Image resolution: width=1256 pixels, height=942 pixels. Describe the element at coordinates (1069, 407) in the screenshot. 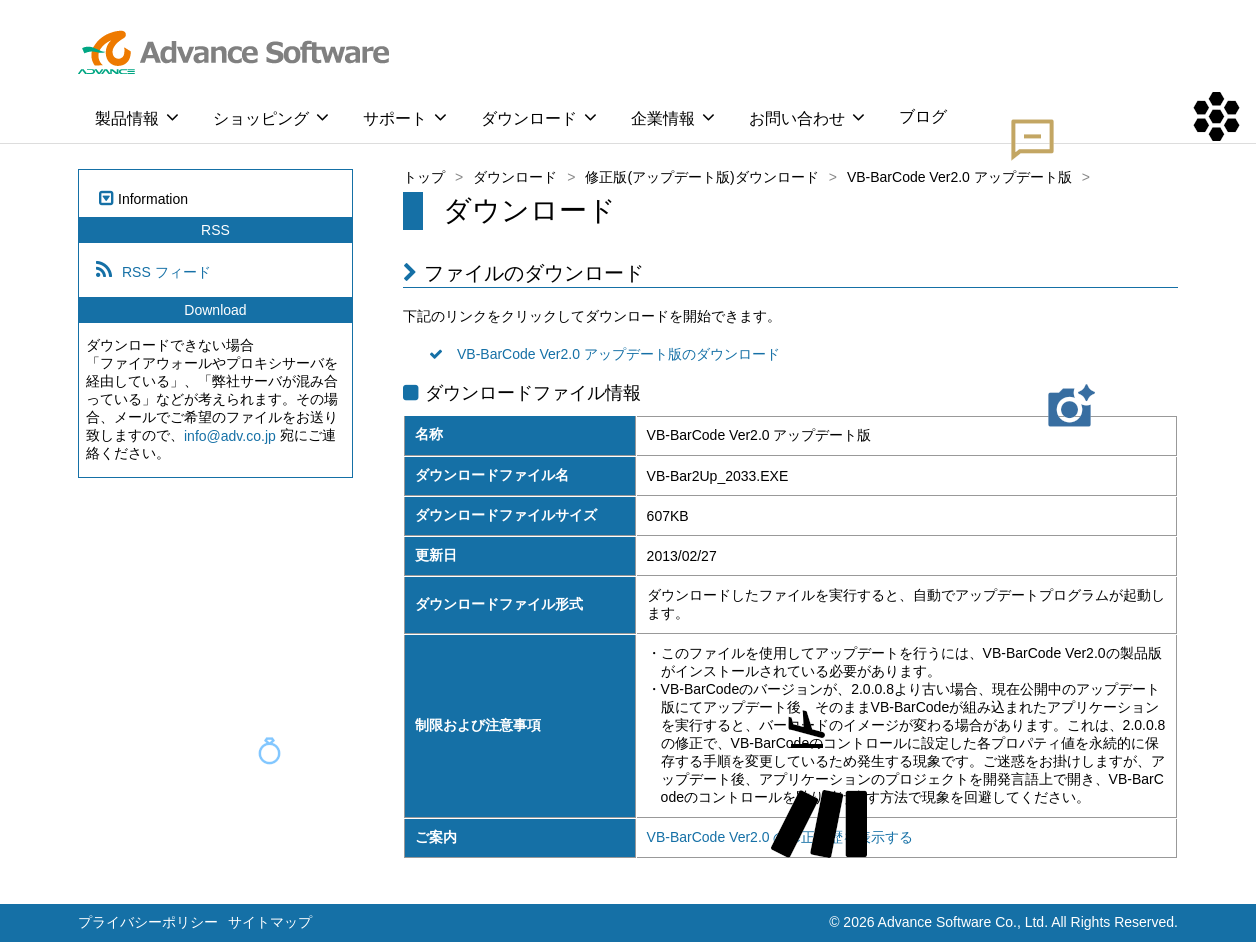

I see `access AI-powered camera features` at that location.